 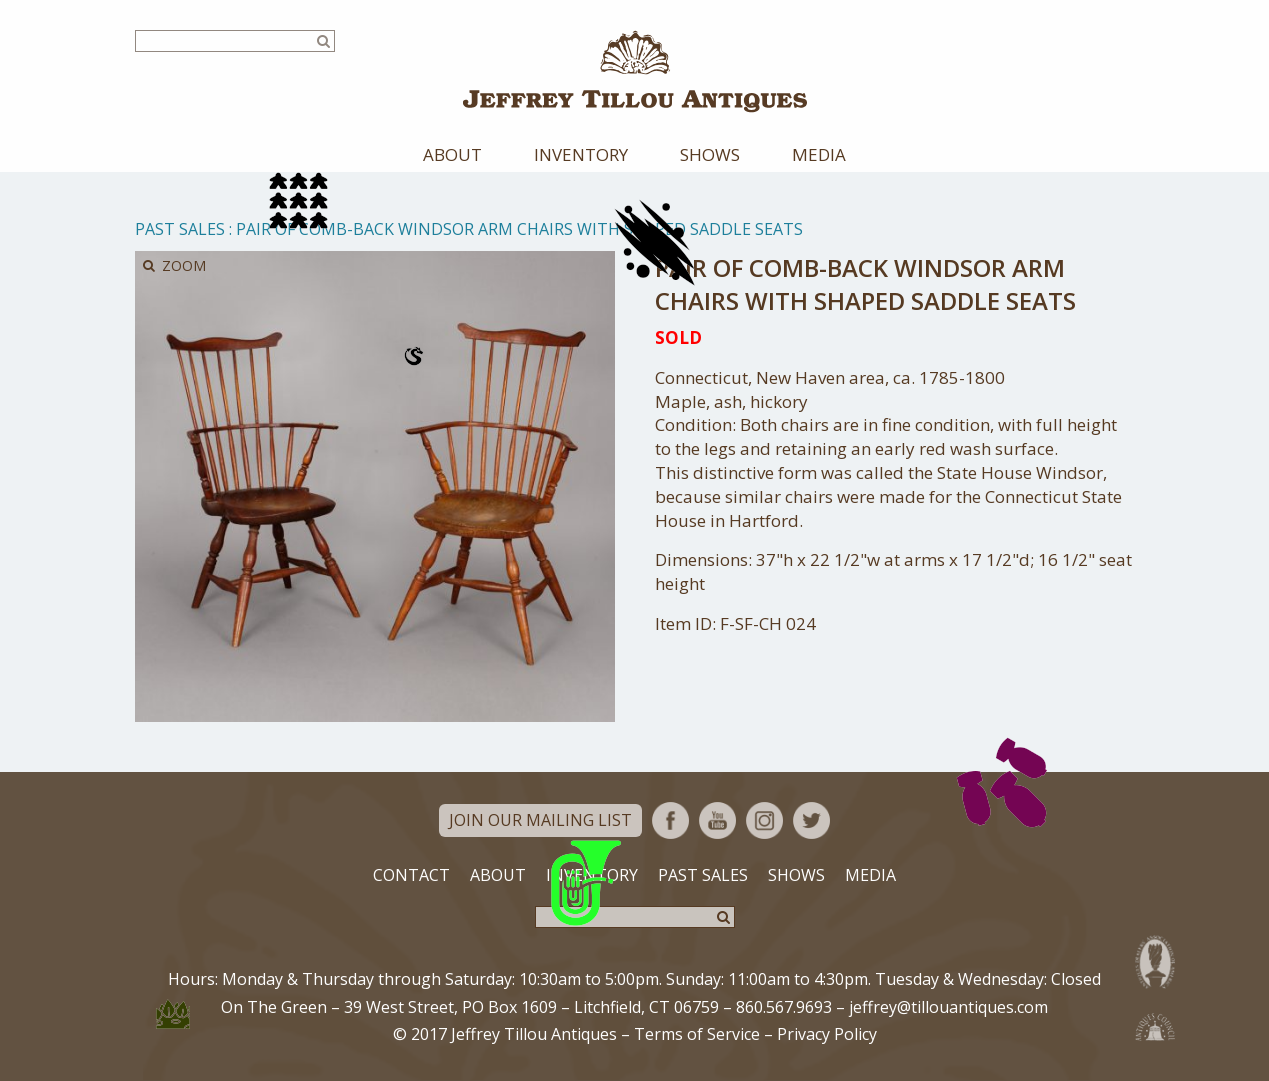 What do you see at coordinates (1001, 782) in the screenshot?
I see `initiate an airstrike or bombing attack in-game` at bounding box center [1001, 782].